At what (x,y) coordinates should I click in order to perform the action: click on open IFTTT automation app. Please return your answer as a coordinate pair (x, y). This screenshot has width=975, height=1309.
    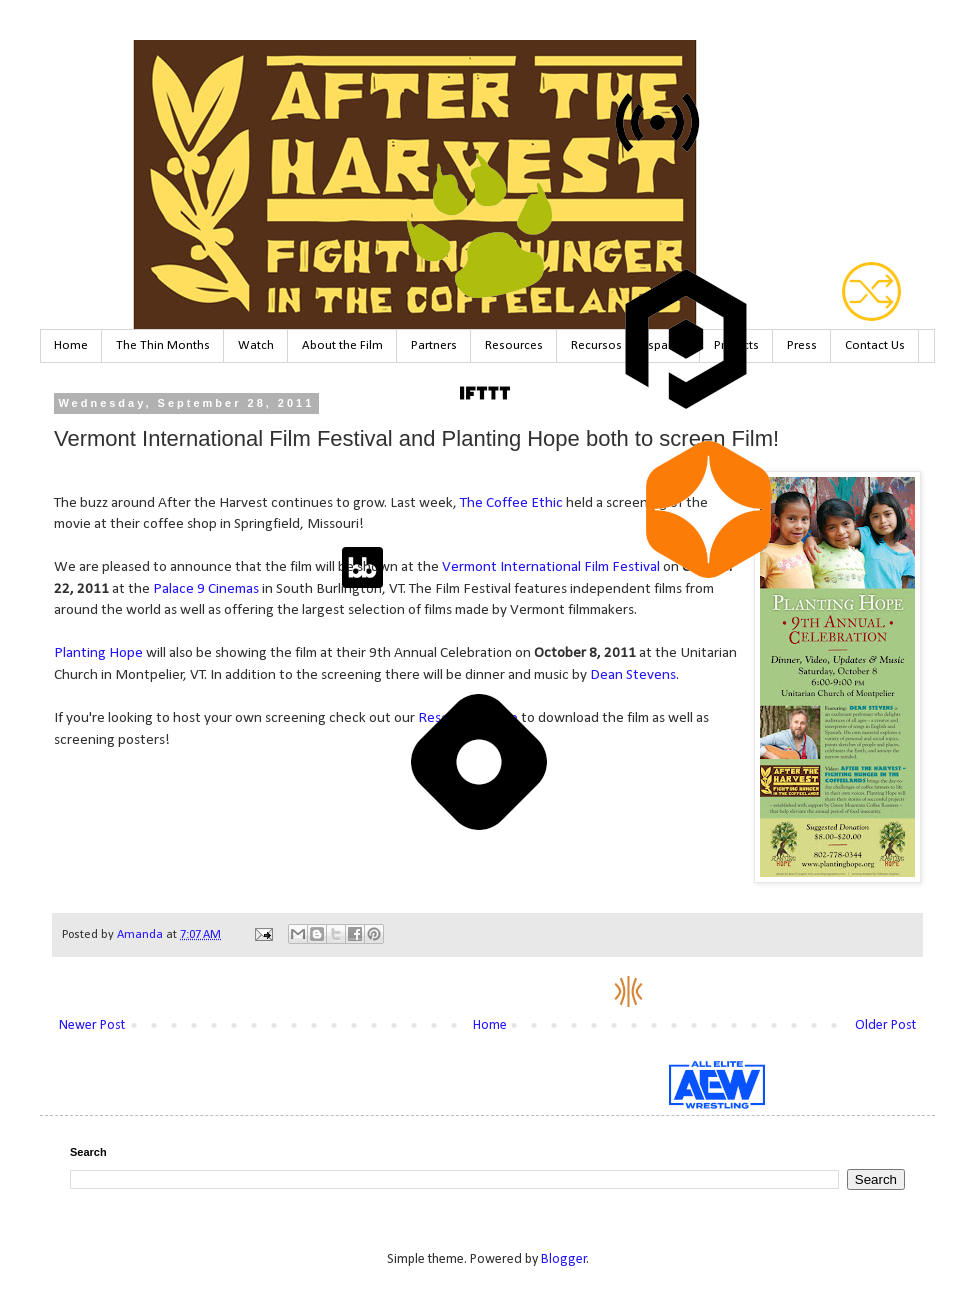
    Looking at the image, I should click on (485, 393).